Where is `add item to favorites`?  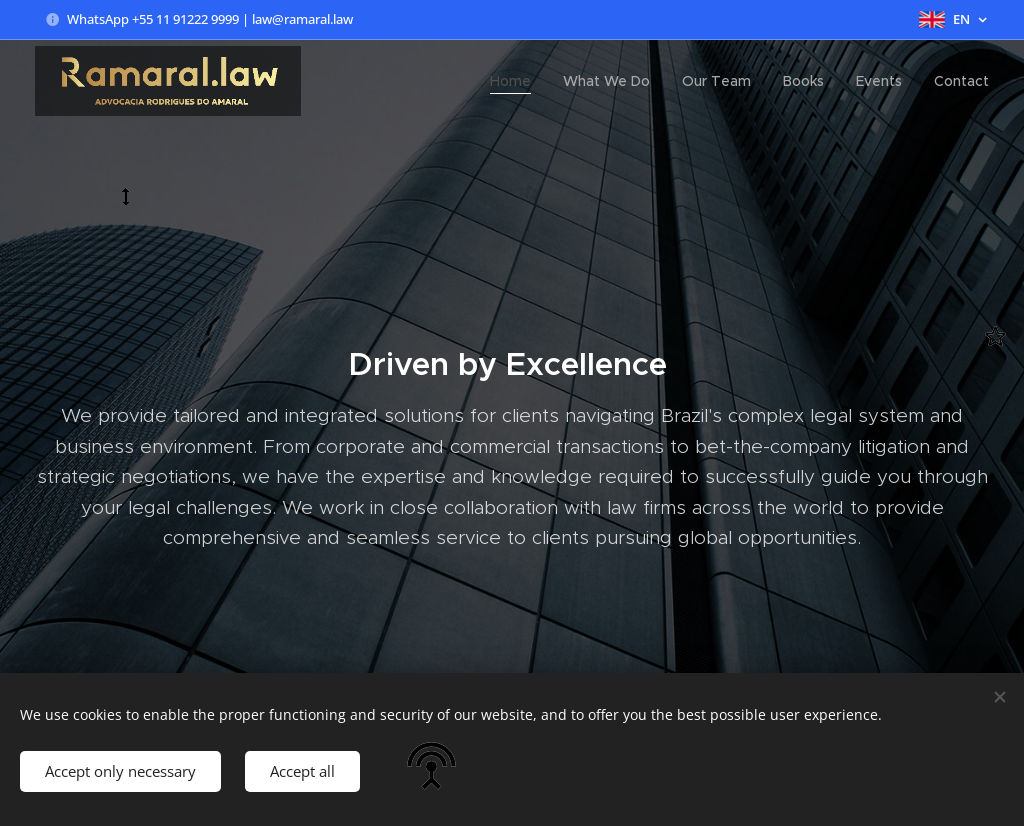
add item to favorites is located at coordinates (995, 336).